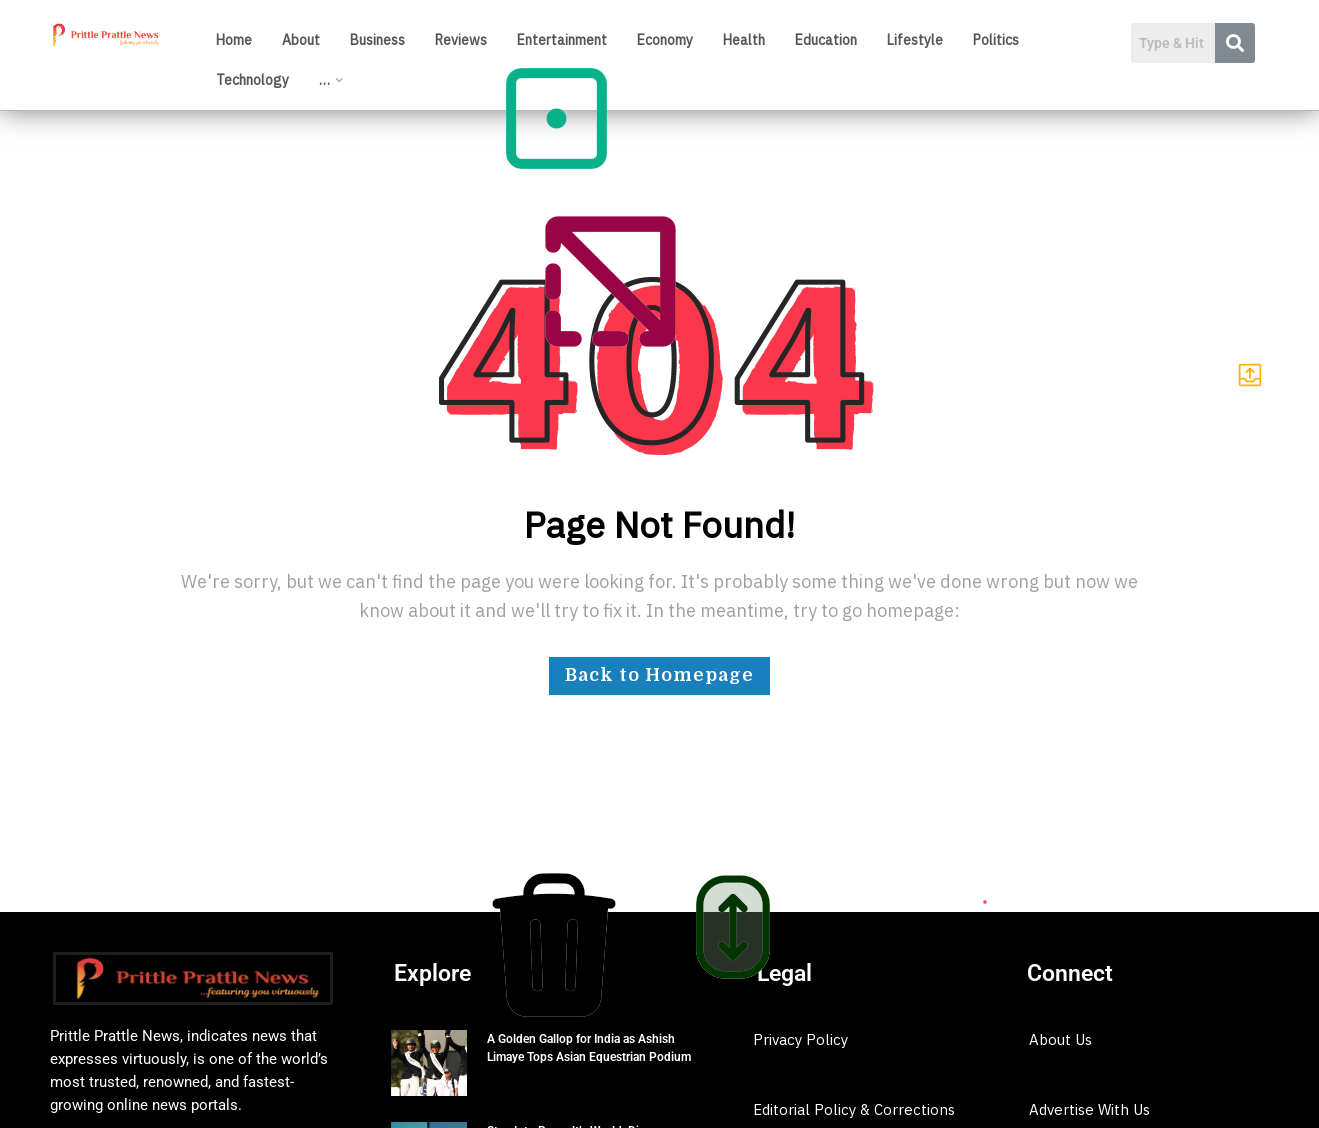  Describe the element at coordinates (1250, 375) in the screenshot. I see `upload a file from your device` at that location.